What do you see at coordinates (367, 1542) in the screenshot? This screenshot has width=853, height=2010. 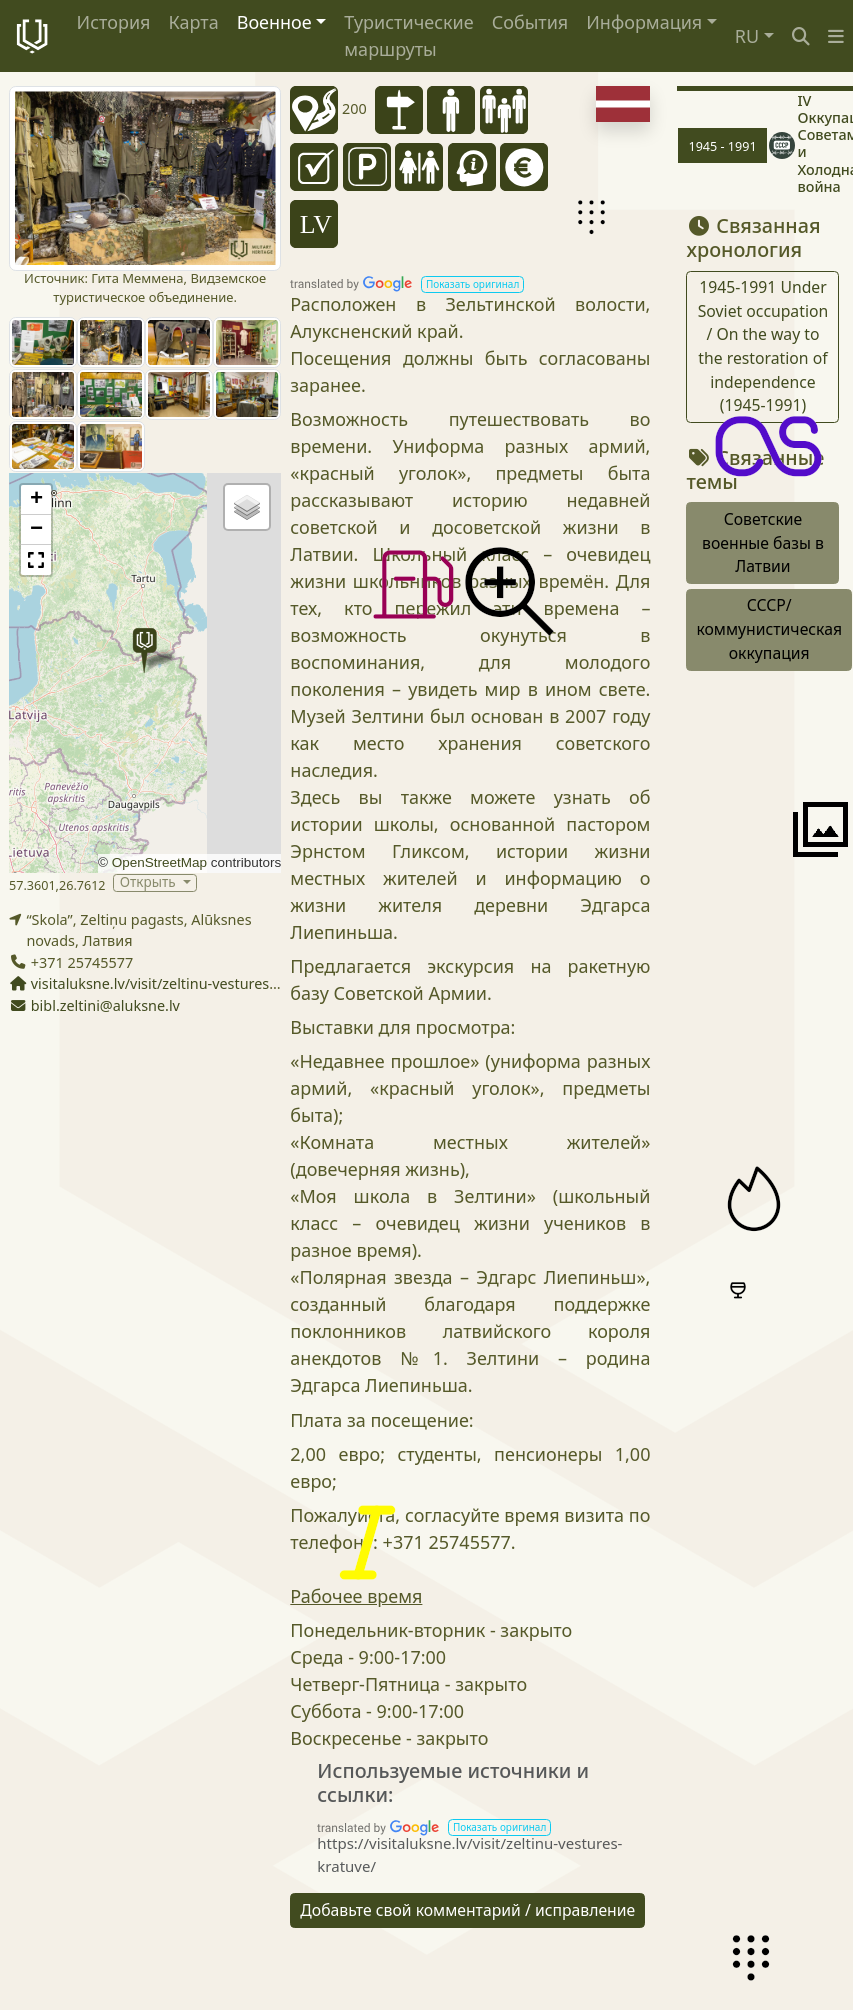 I see `apply italic formatting to selected text` at bounding box center [367, 1542].